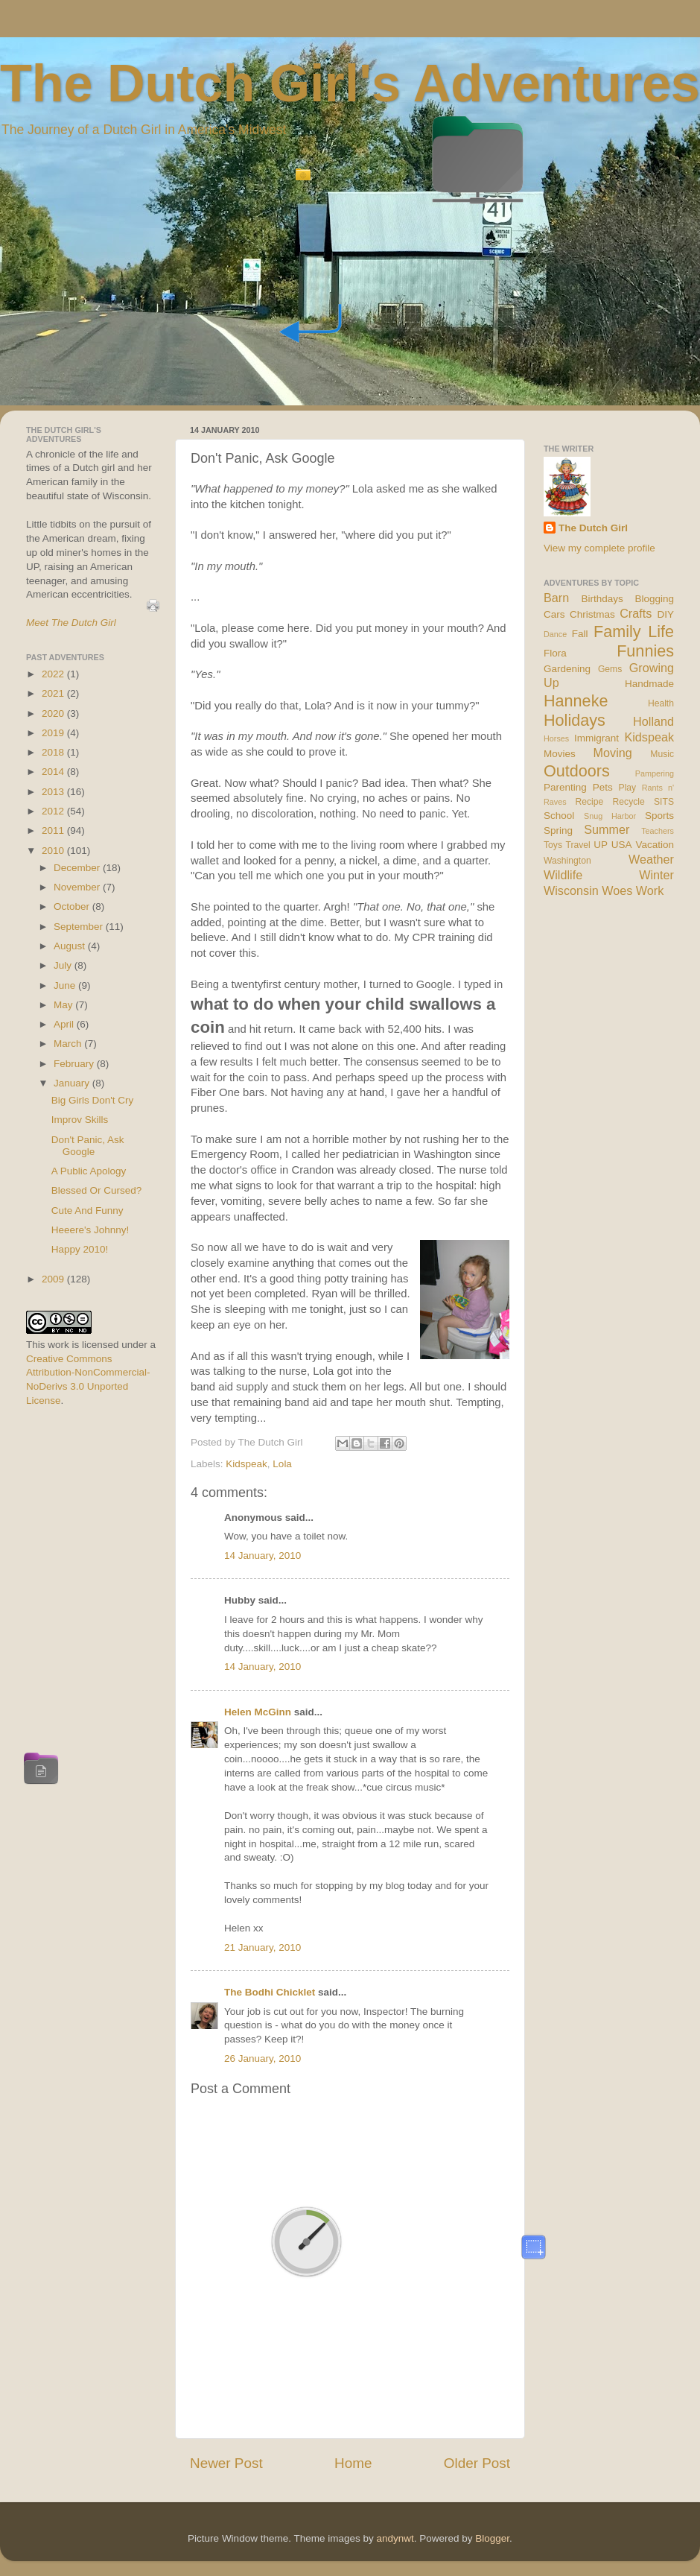 The image size is (700, 2576). Describe the element at coordinates (306, 2241) in the screenshot. I see `open sysprof system profiler application` at that location.